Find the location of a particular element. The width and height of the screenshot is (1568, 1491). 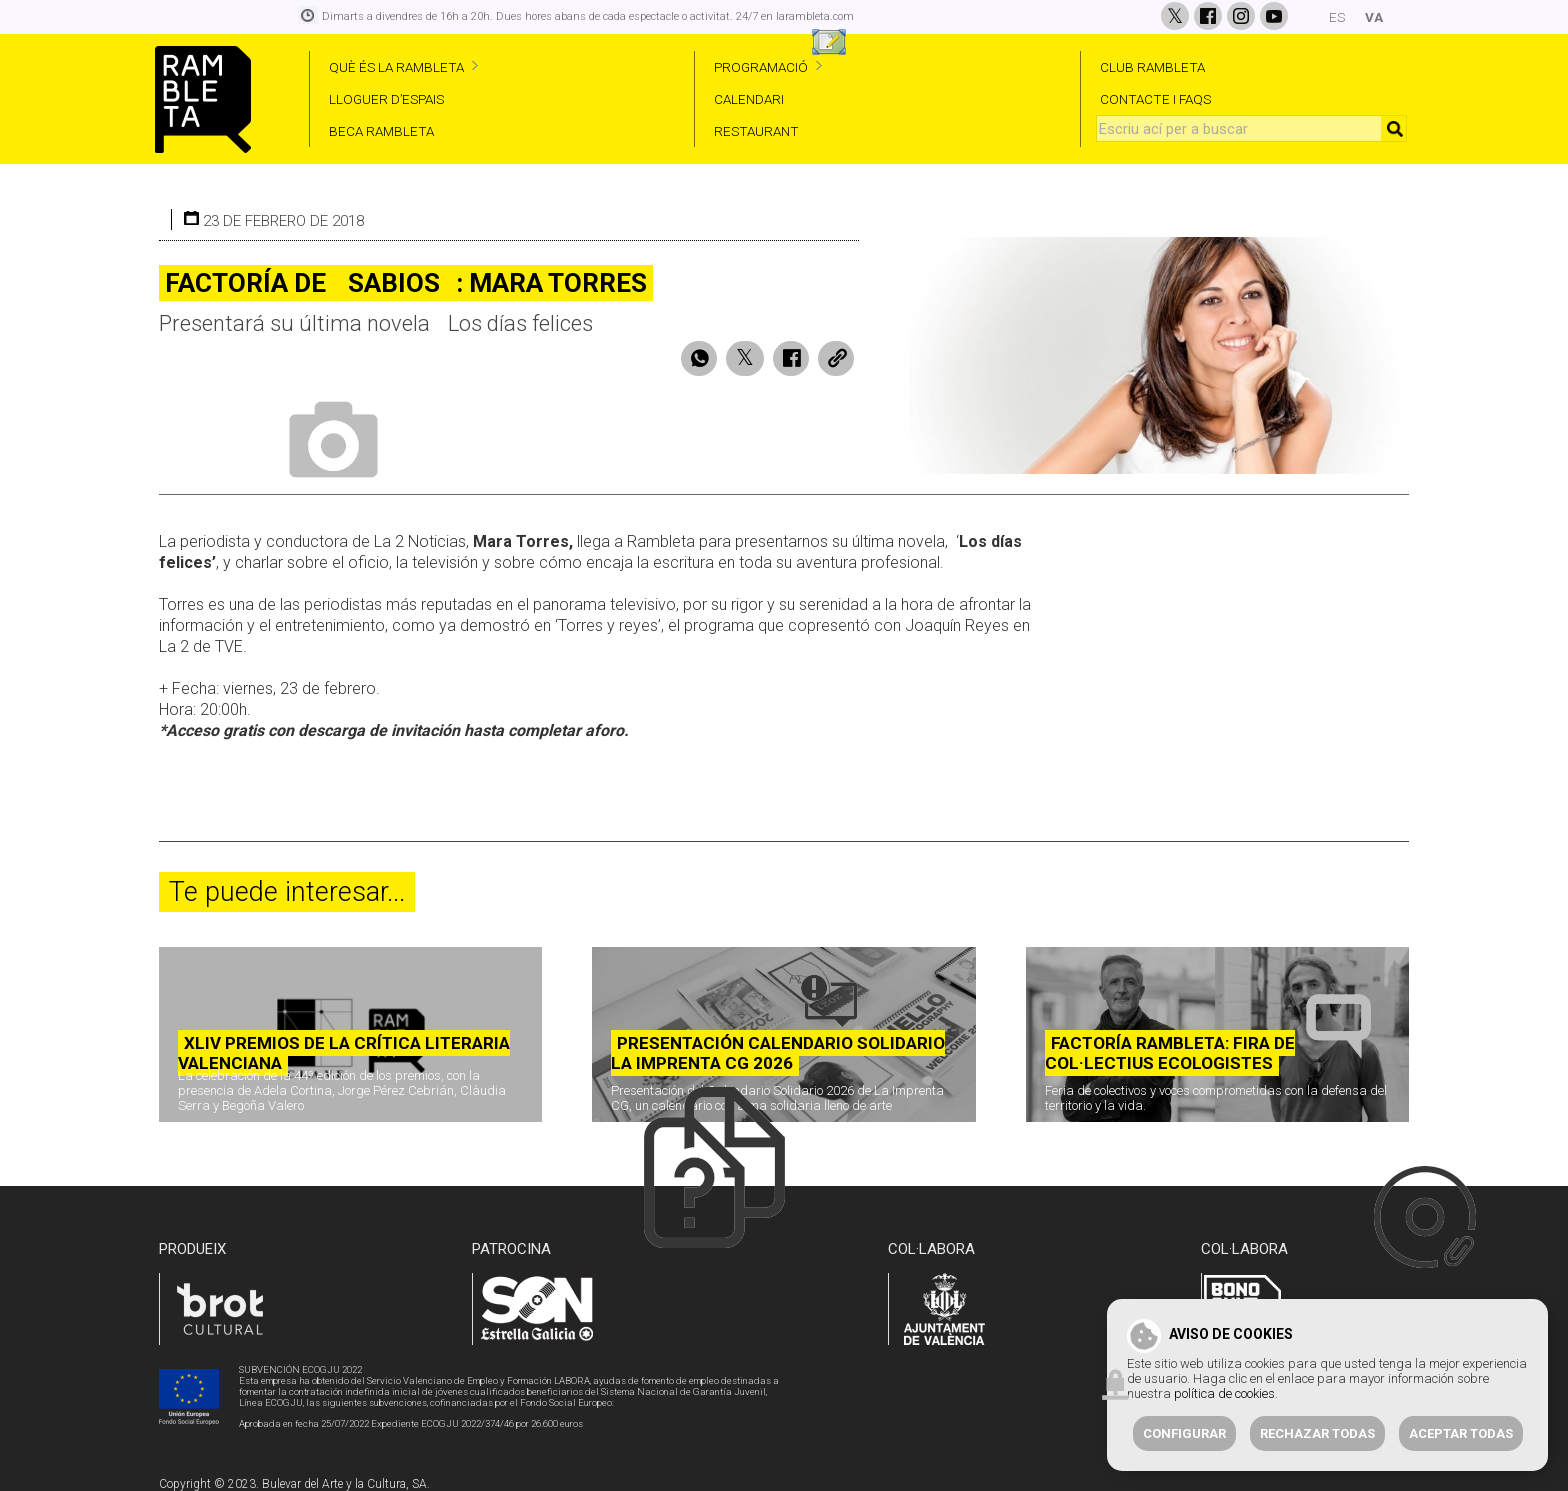

indicates active VPN connection is located at coordinates (1115, 1384).